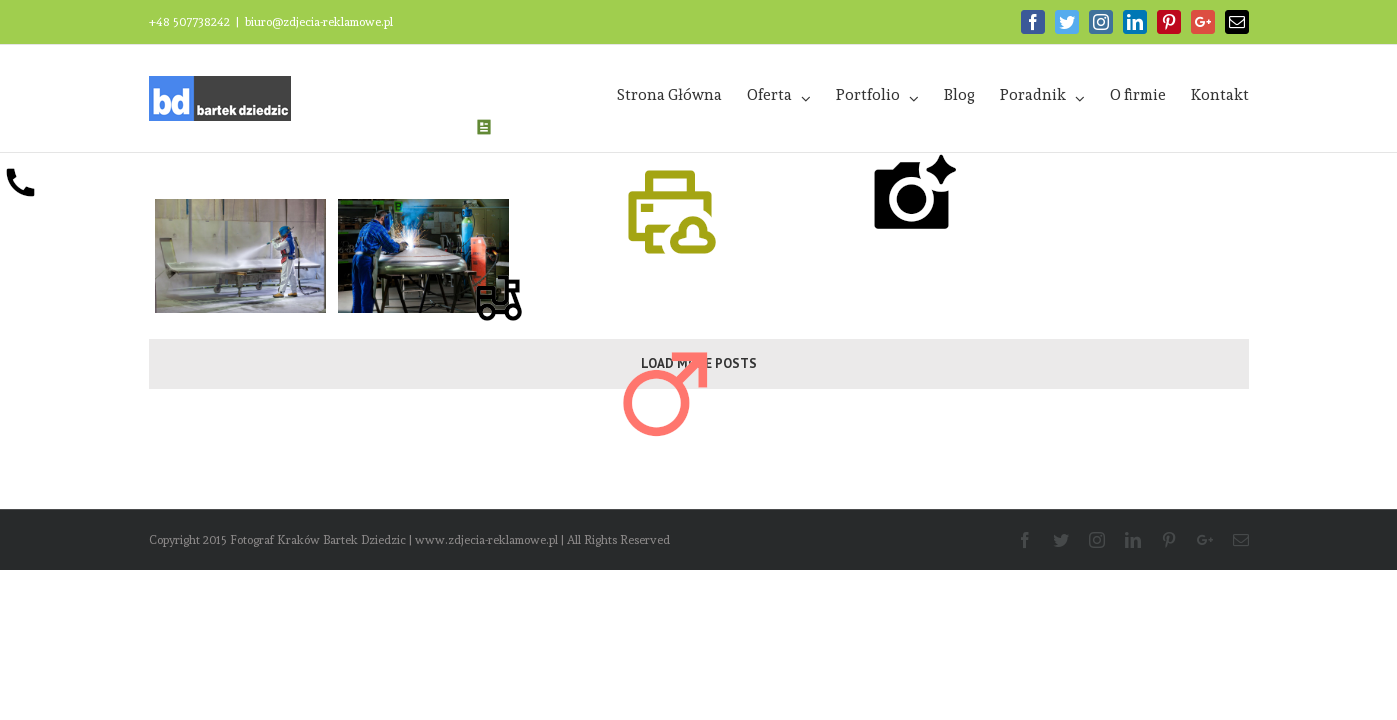 The image size is (1397, 720). What do you see at coordinates (663, 392) in the screenshot?
I see `indicates male or masculine gender option` at bounding box center [663, 392].